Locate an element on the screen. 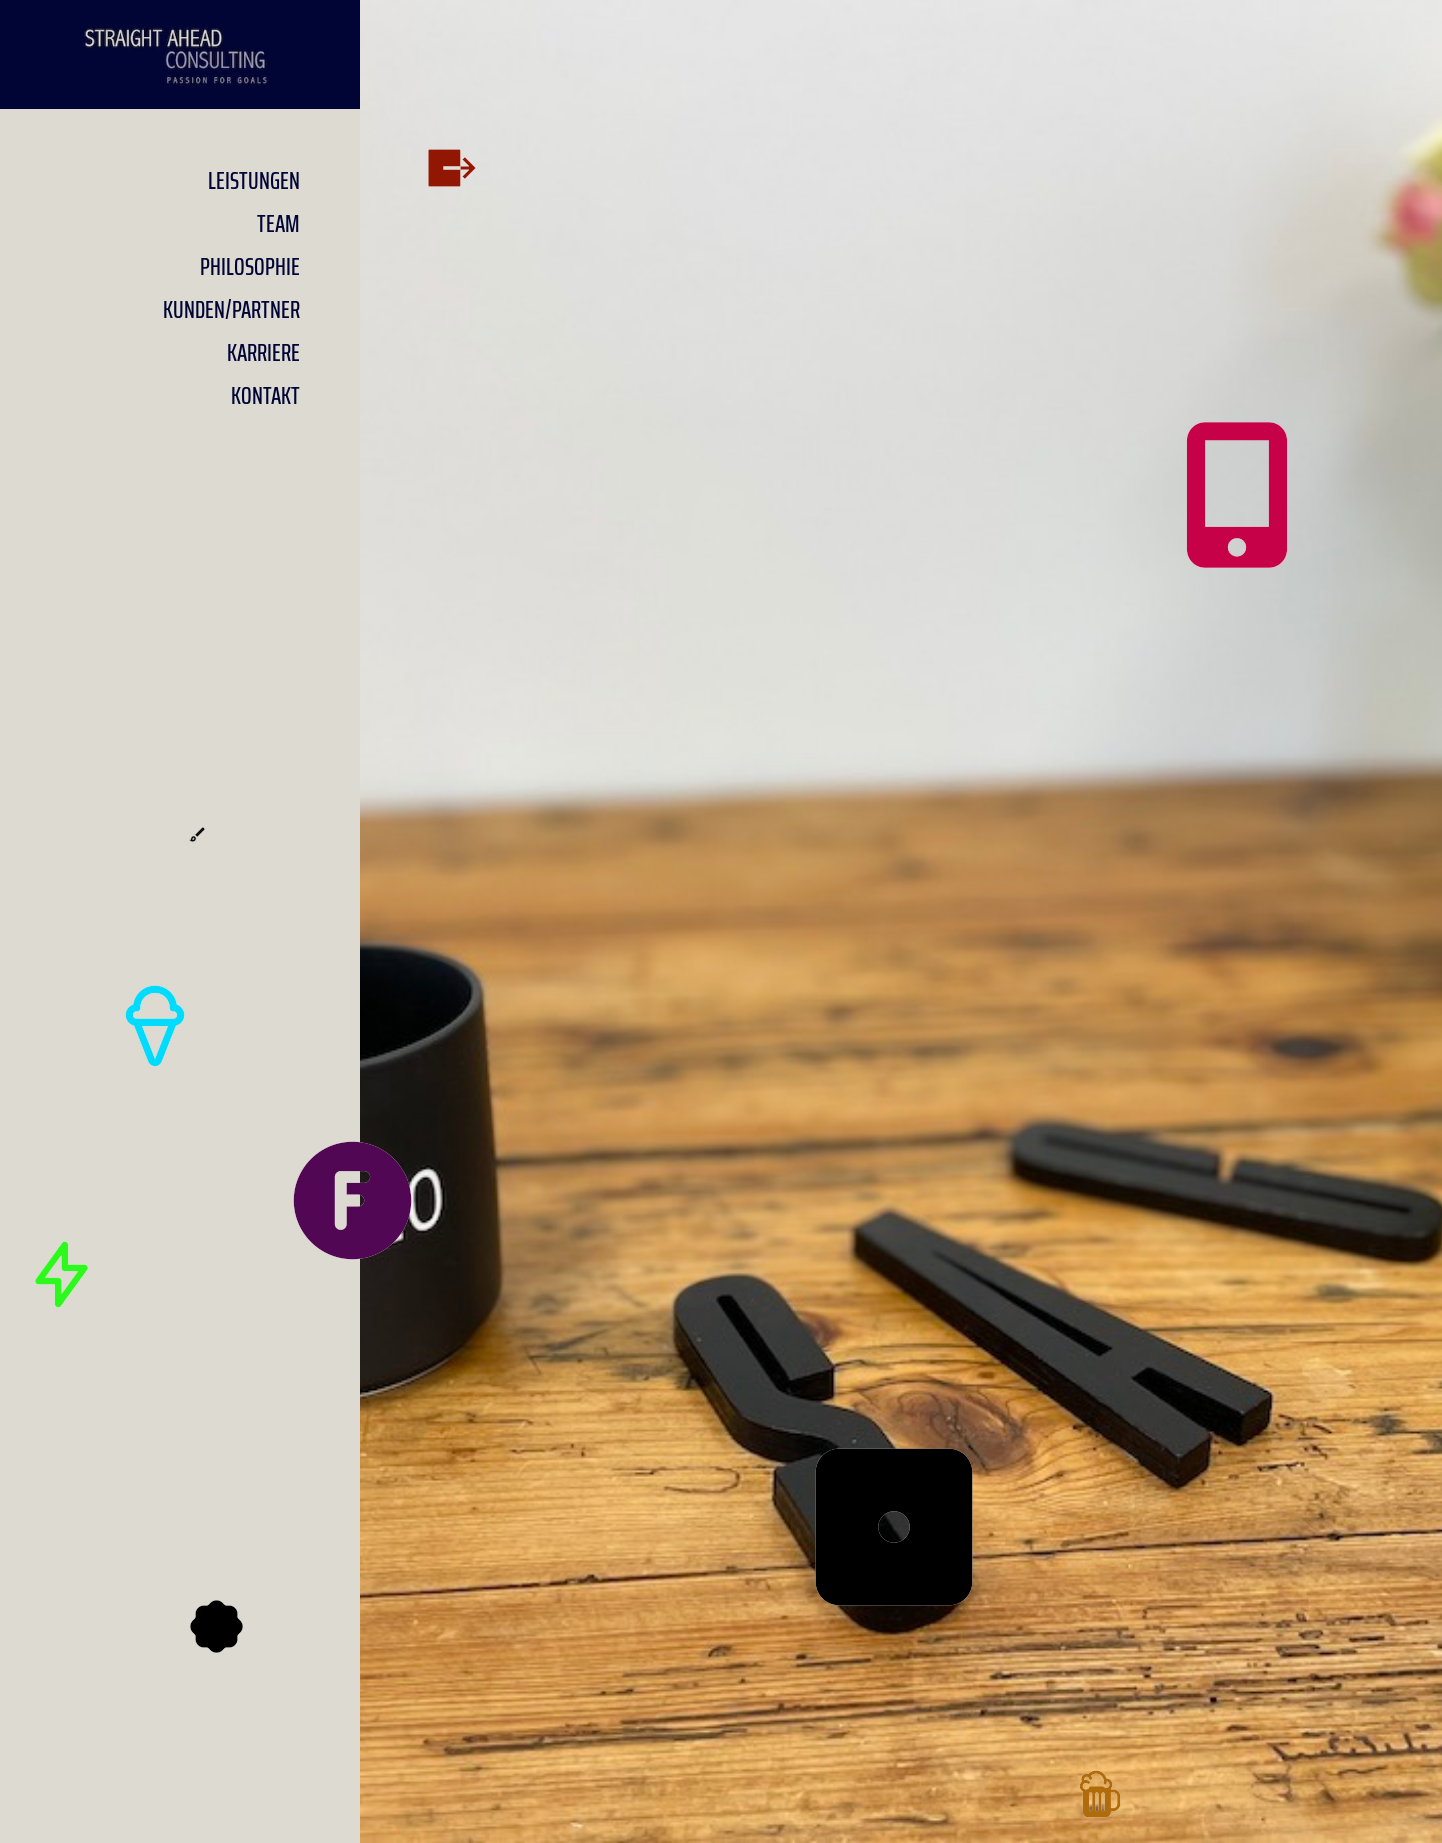 The height and width of the screenshot is (1843, 1442). log out of your account is located at coordinates (452, 168).